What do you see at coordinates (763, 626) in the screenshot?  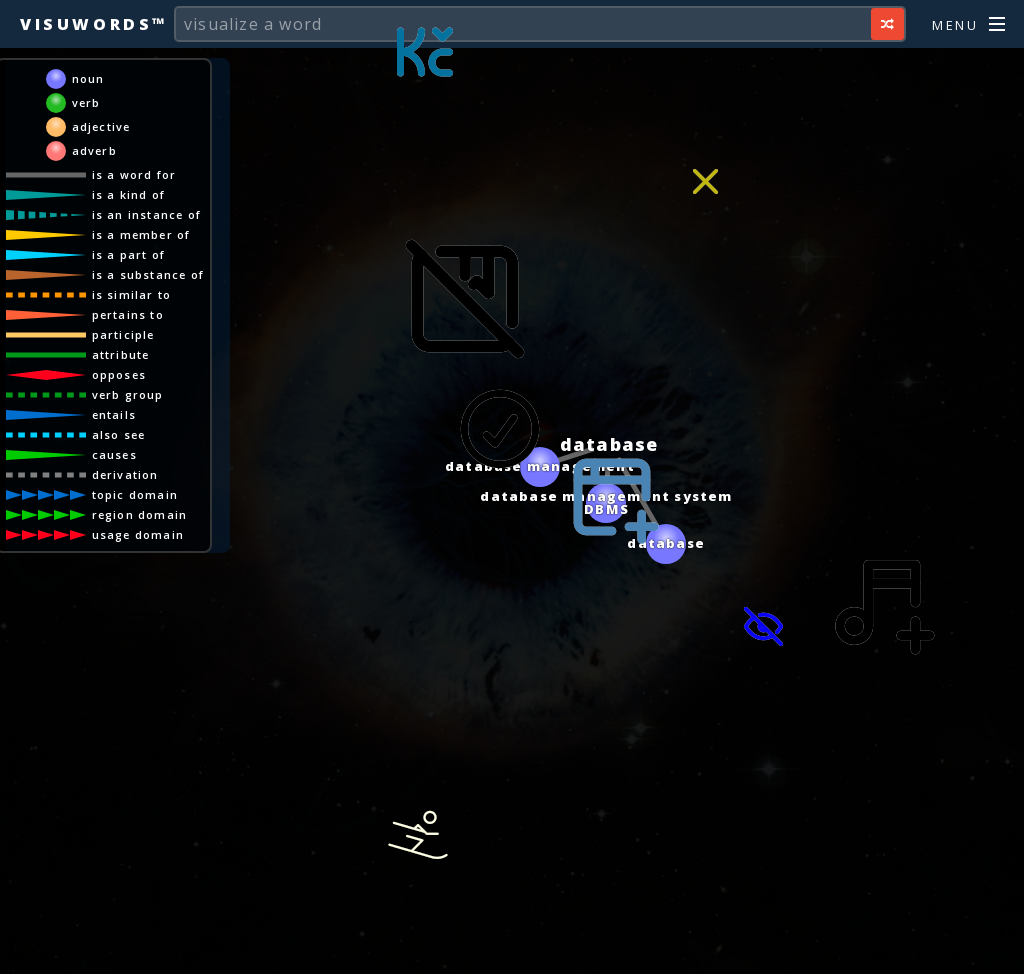 I see `hide password or sensitive content` at bounding box center [763, 626].